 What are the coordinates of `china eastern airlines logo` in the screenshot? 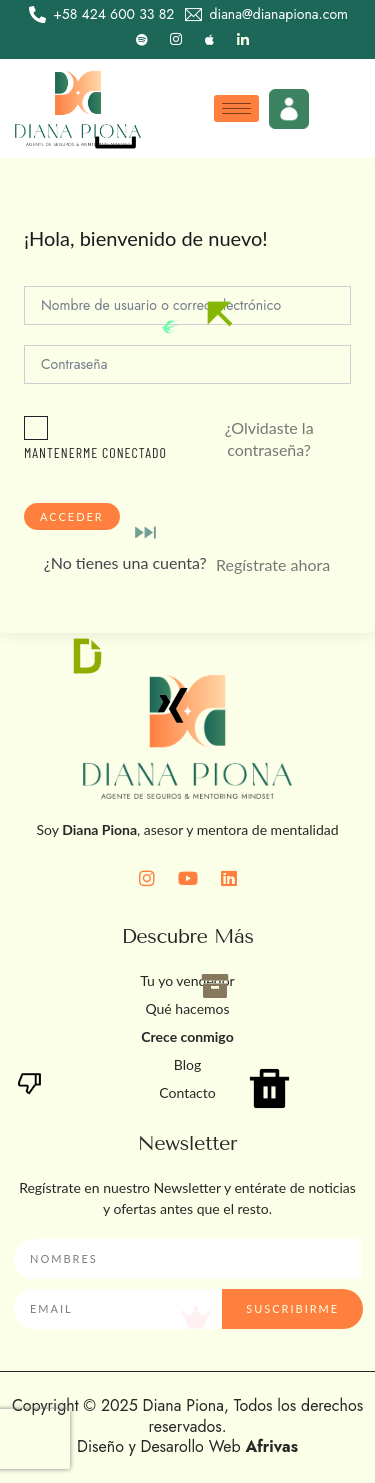 It's located at (170, 327).